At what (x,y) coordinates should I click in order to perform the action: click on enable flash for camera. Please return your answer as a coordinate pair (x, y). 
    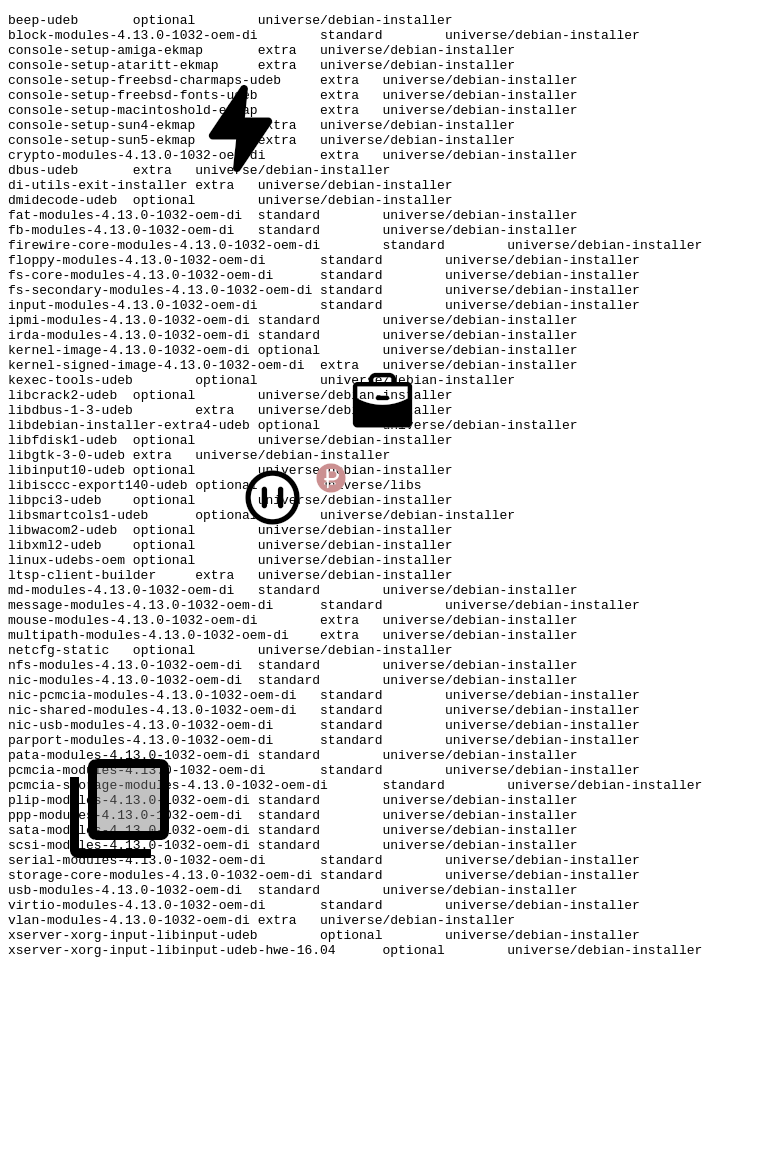
    Looking at the image, I should click on (240, 128).